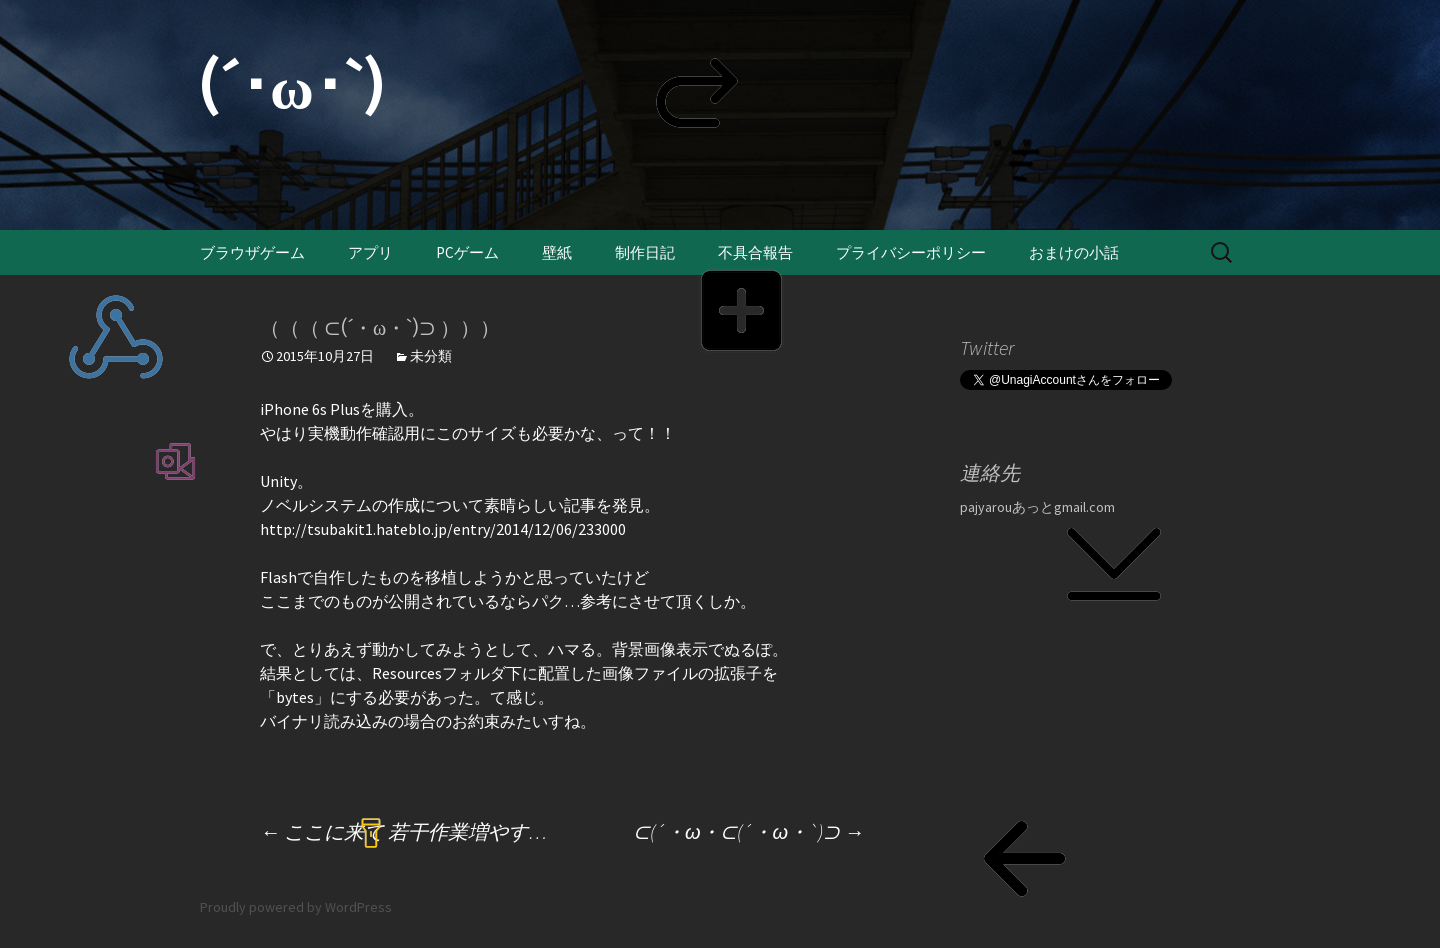 The width and height of the screenshot is (1440, 948). I want to click on scroll to bottom of page or content, so click(1114, 562).